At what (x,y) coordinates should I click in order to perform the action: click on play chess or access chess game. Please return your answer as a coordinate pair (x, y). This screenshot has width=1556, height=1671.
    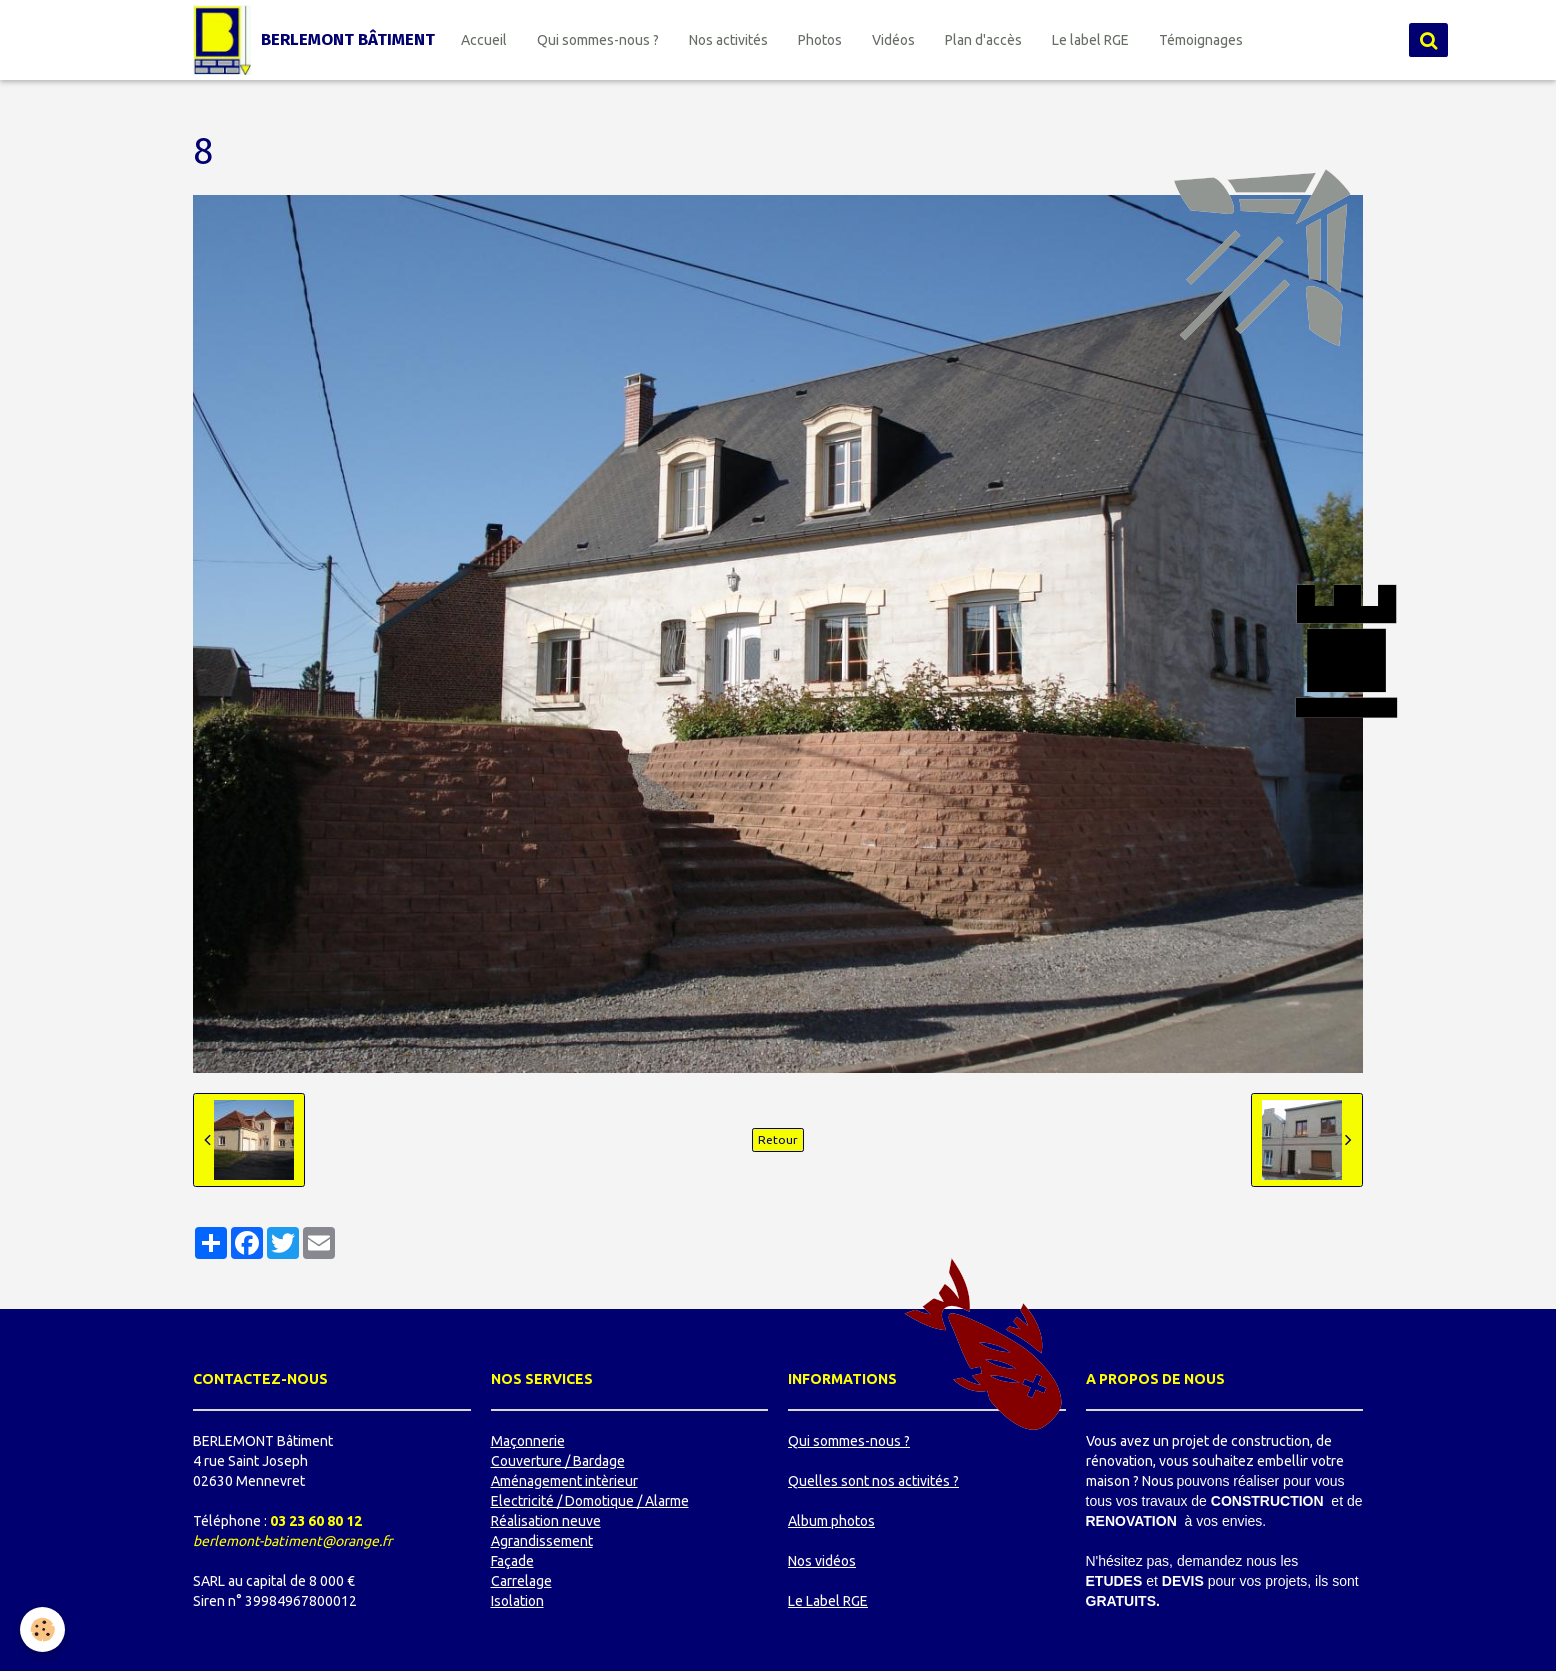
    Looking at the image, I should click on (1346, 640).